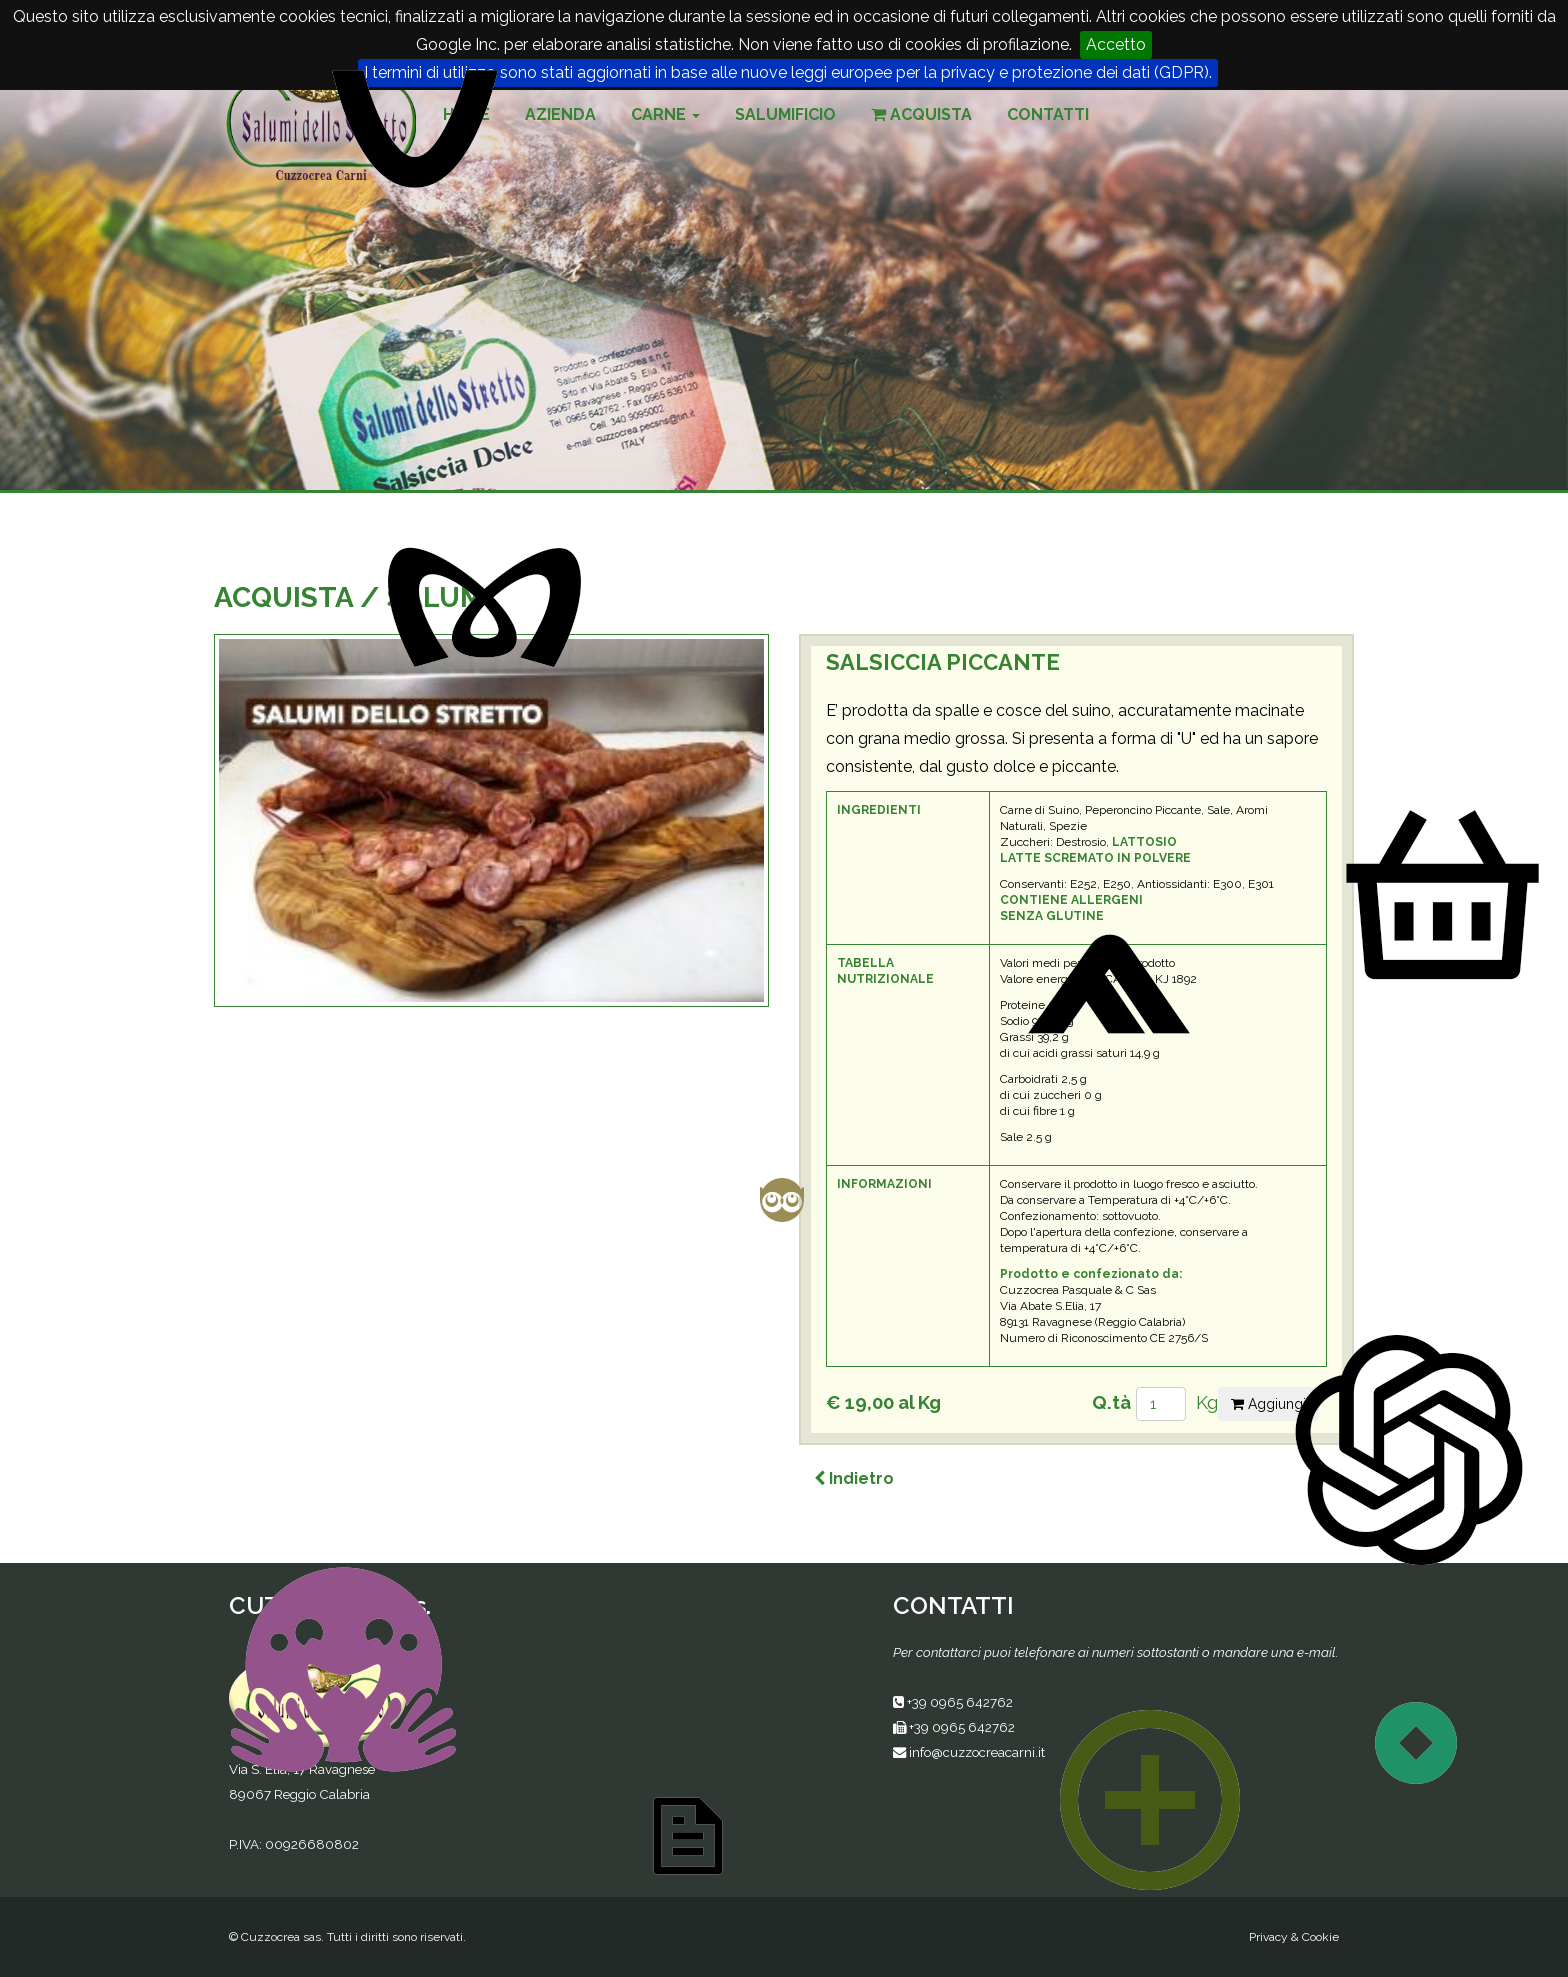  I want to click on view your shopping basket, so click(1442, 892).